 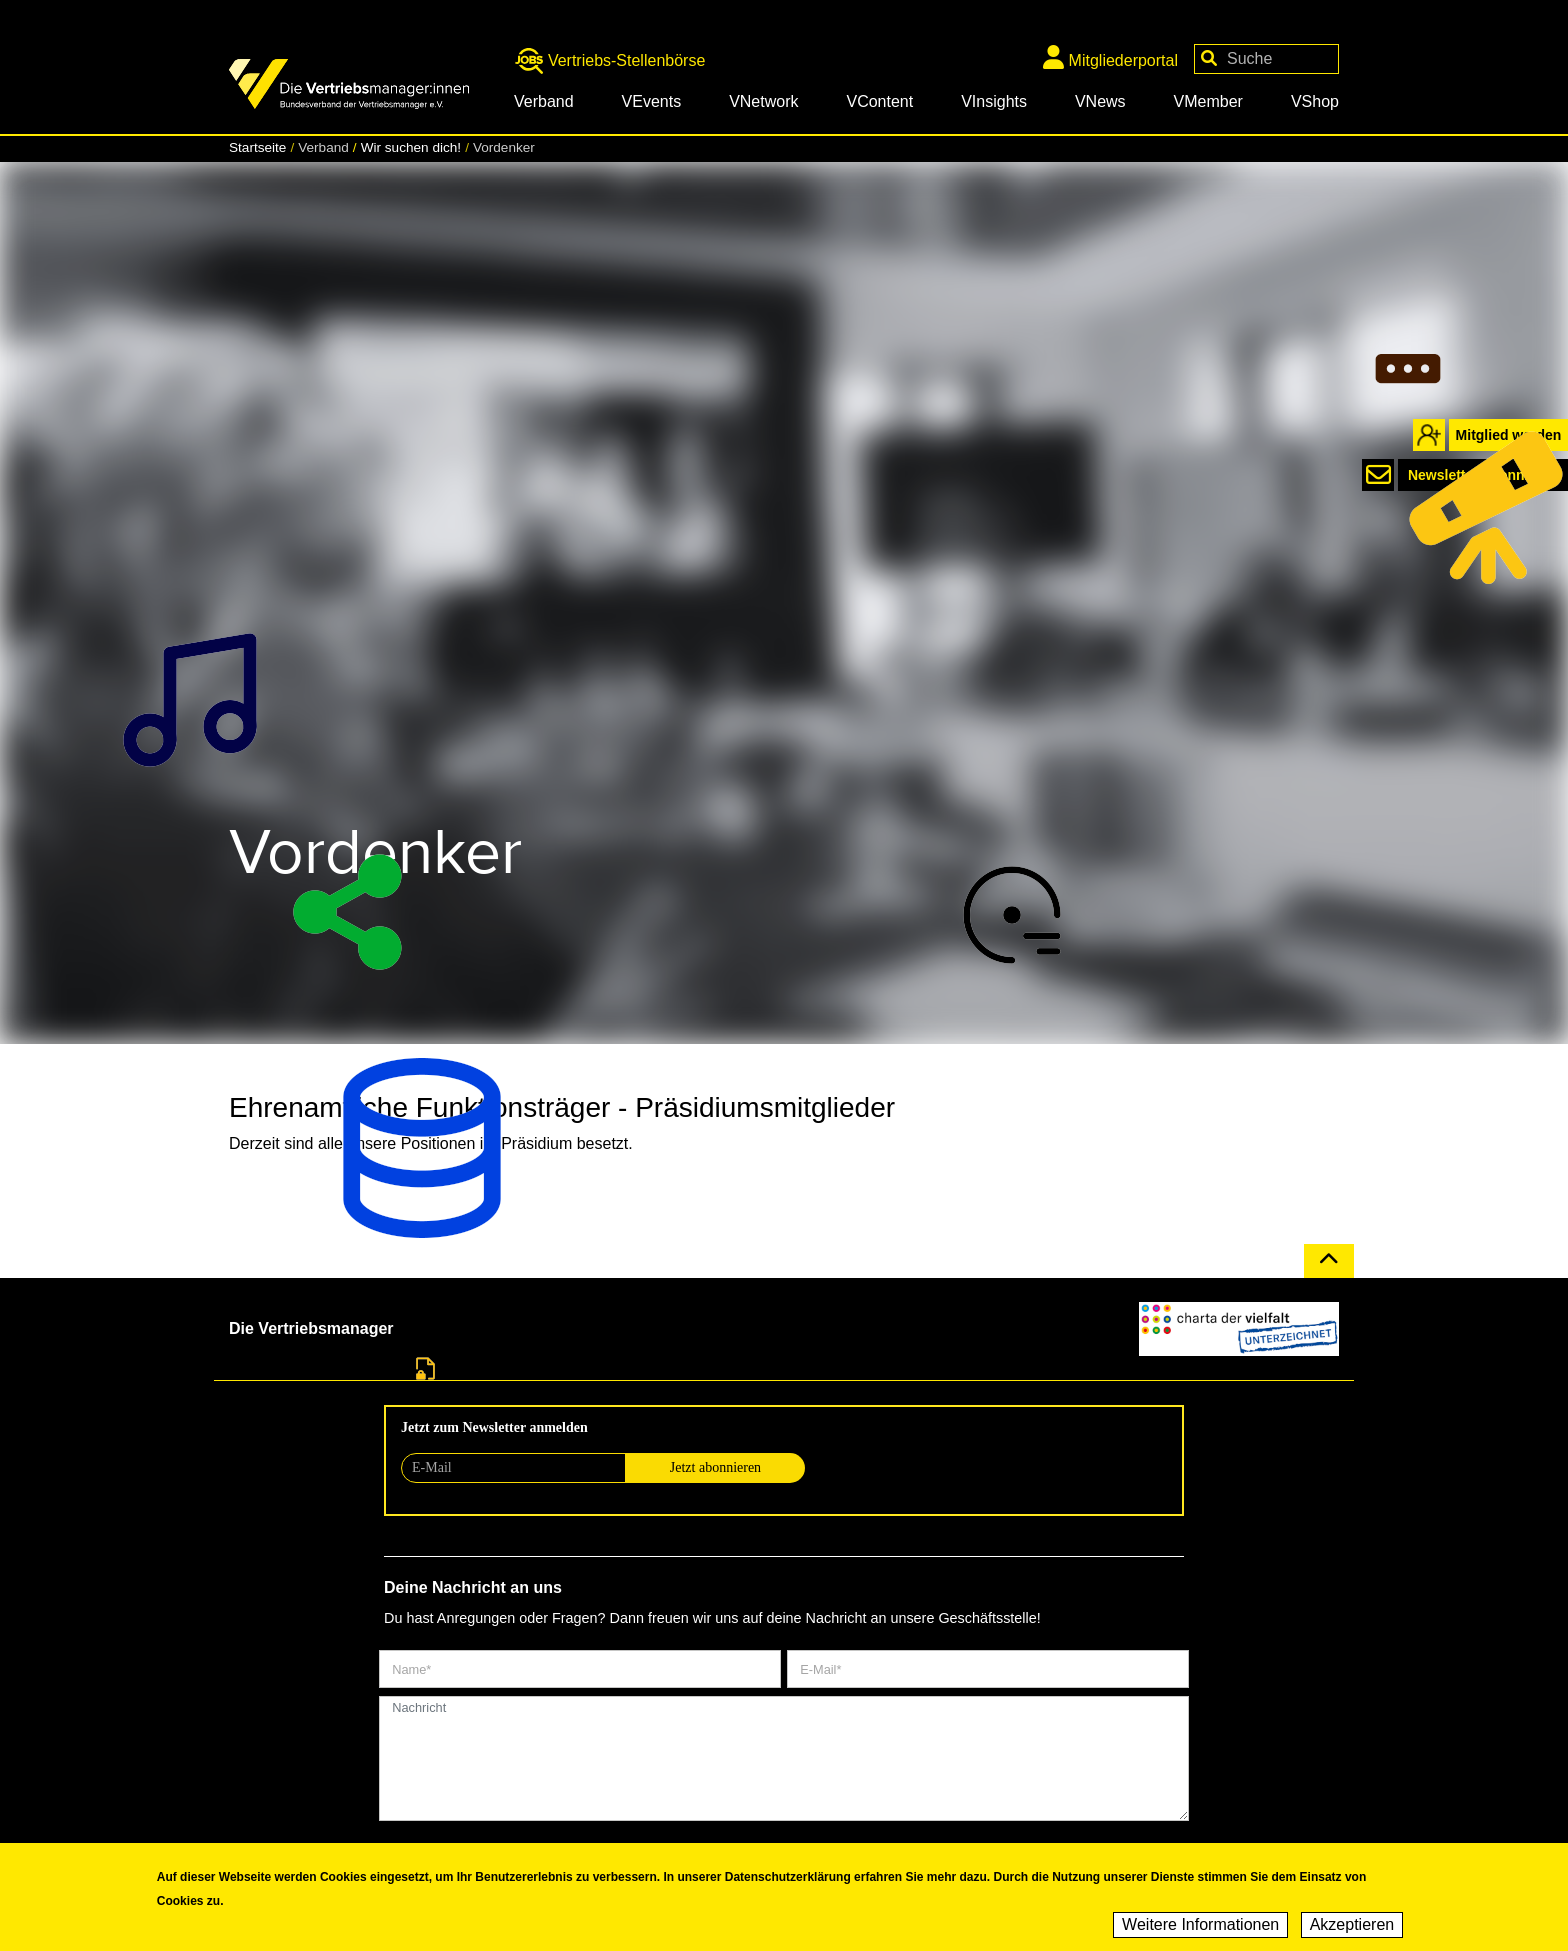 What do you see at coordinates (351, 912) in the screenshot?
I see `share content with others` at bounding box center [351, 912].